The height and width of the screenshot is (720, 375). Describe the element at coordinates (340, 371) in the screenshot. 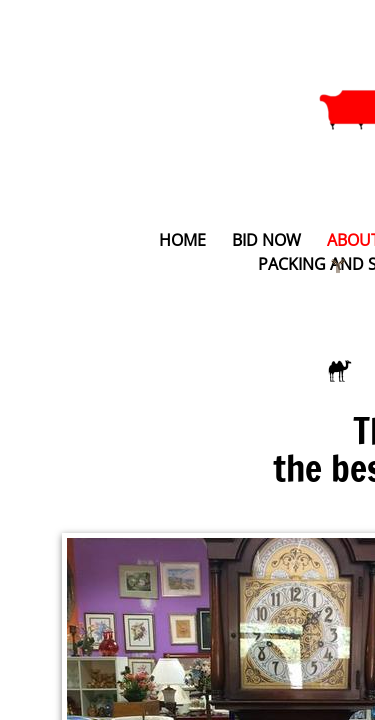

I see `select camel as your game character or avatar` at that location.